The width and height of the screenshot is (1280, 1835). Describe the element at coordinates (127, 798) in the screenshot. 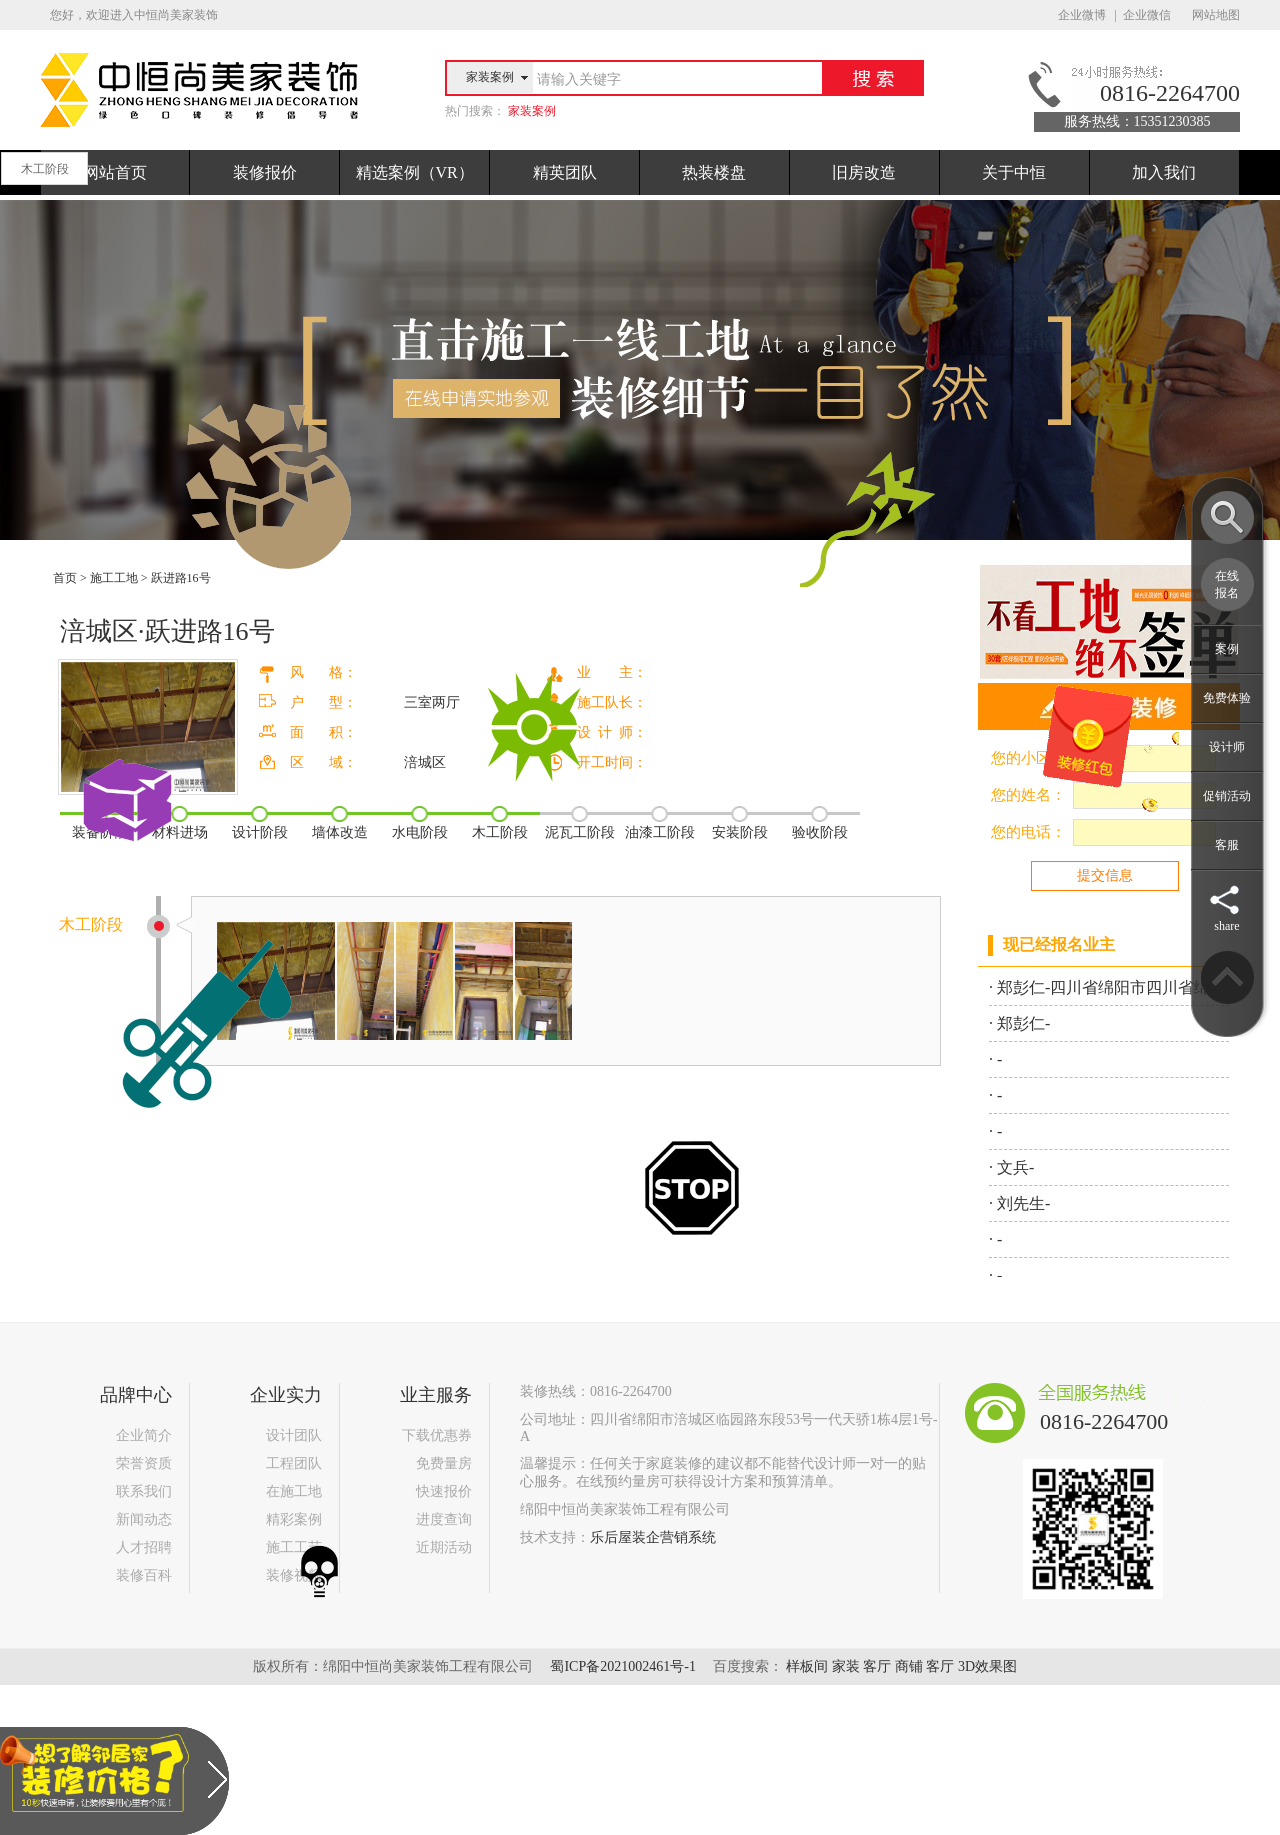

I see `select stone block material for building` at that location.